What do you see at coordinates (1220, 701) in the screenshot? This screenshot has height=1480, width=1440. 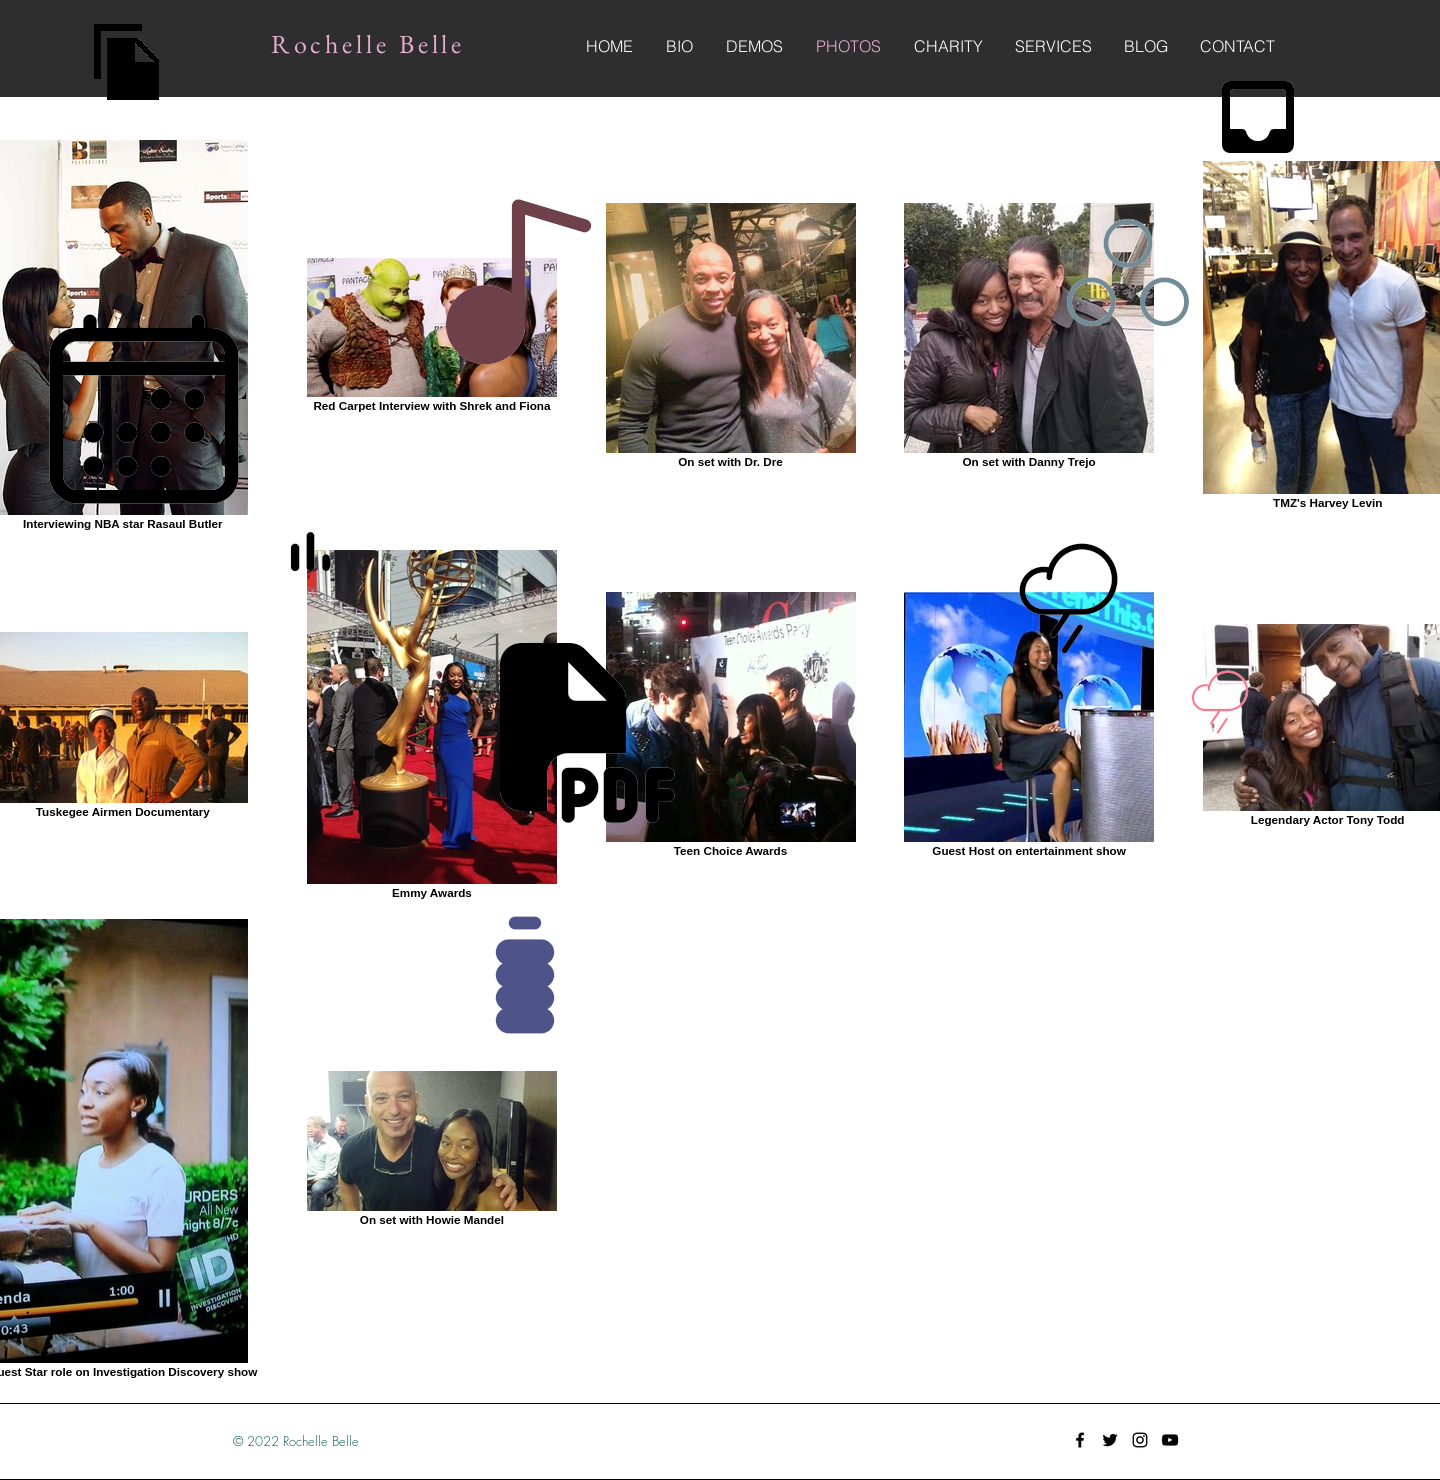 I see `current weather conditions: rain` at bounding box center [1220, 701].